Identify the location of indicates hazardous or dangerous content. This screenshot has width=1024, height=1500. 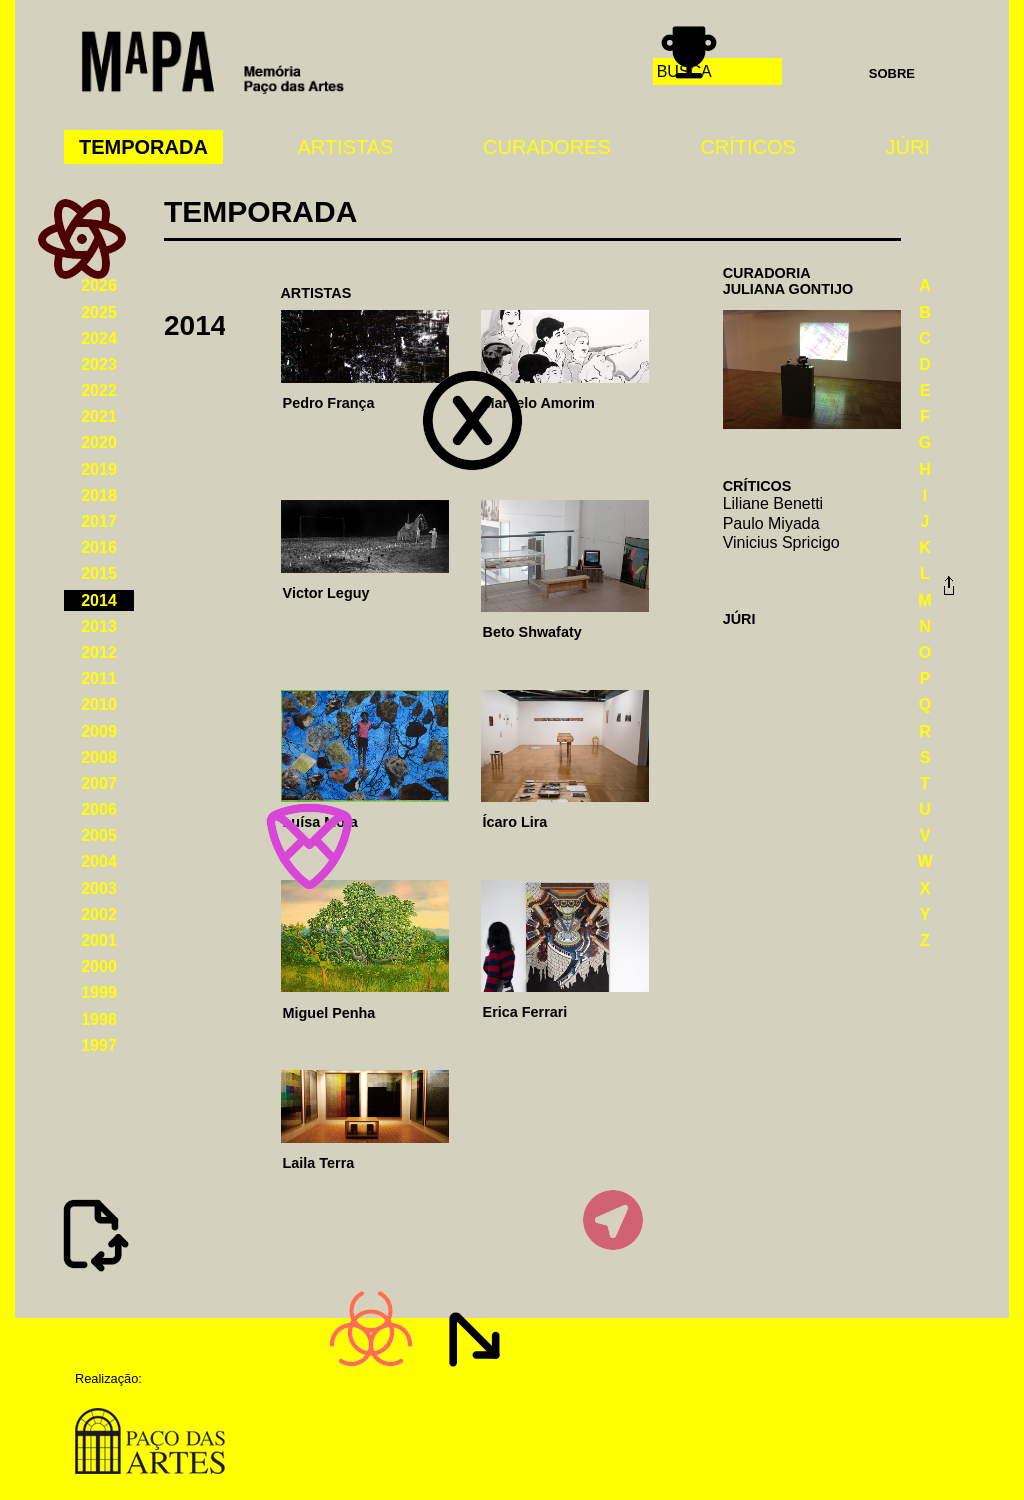
(371, 1331).